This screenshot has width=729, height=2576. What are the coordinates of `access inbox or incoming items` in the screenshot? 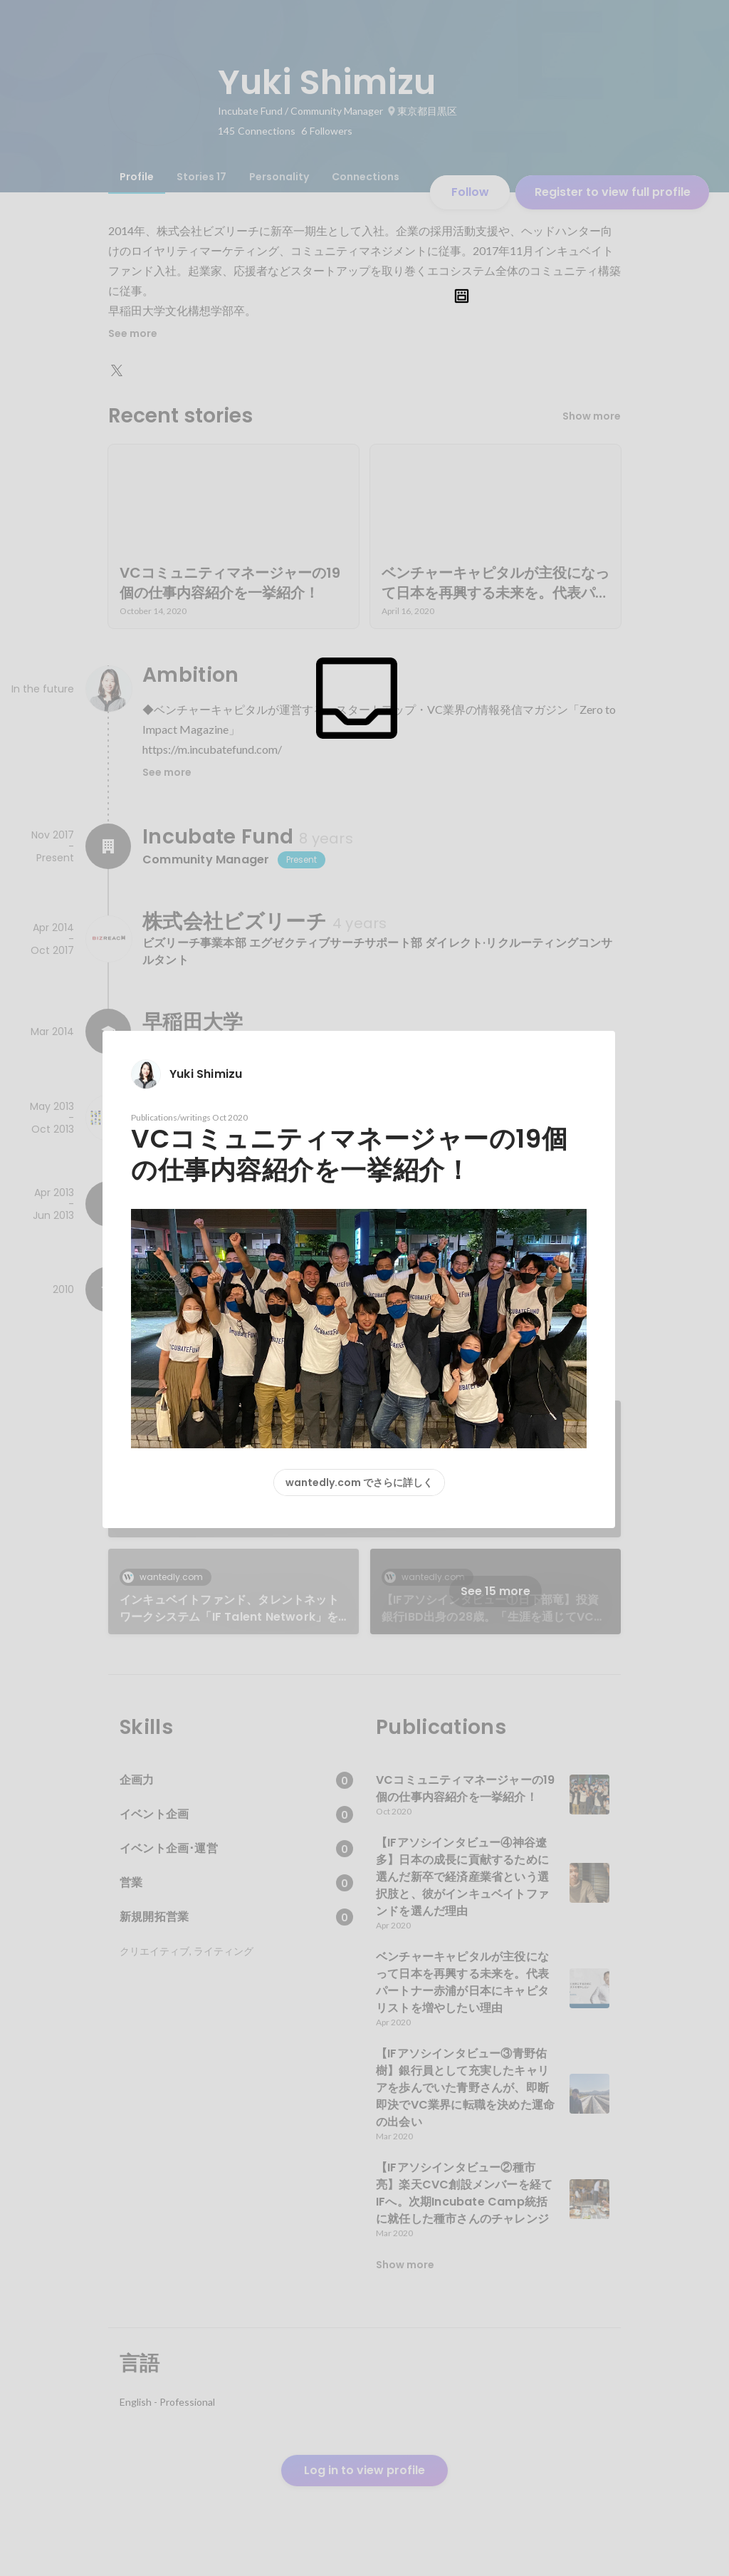 It's located at (357, 698).